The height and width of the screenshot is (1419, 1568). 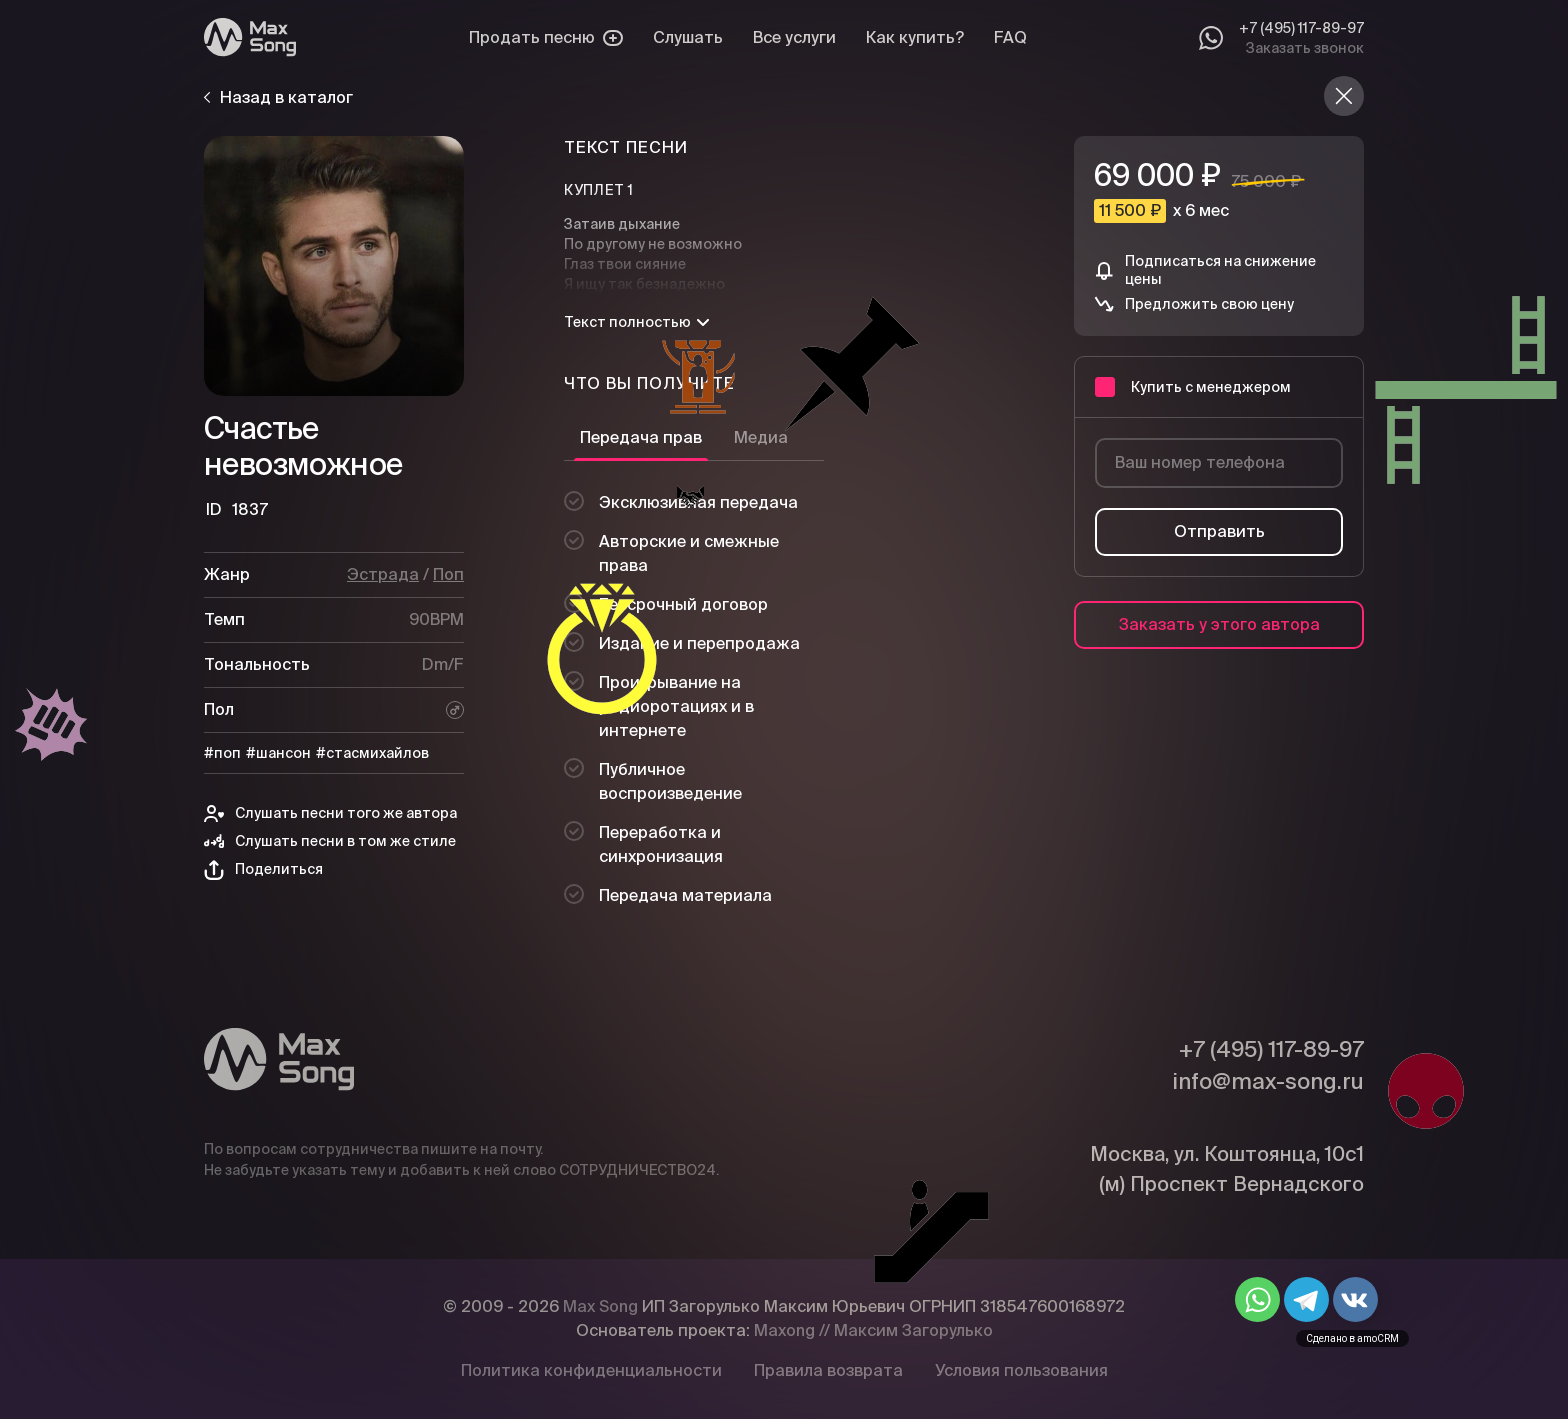 I want to click on confirm a deal or agreement, so click(x=690, y=496).